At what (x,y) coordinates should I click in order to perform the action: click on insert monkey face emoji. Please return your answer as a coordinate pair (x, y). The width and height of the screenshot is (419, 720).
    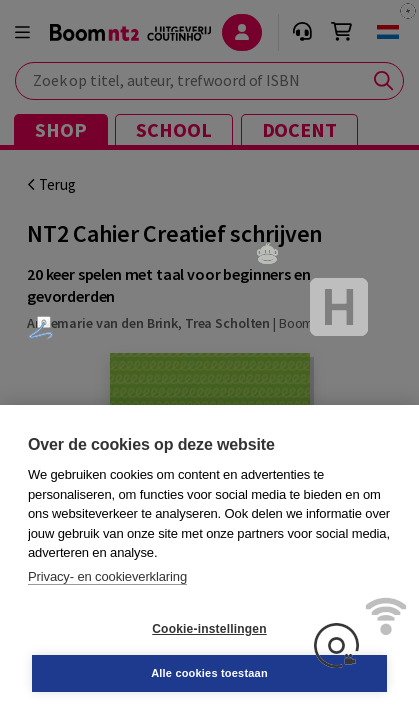
    Looking at the image, I should click on (267, 253).